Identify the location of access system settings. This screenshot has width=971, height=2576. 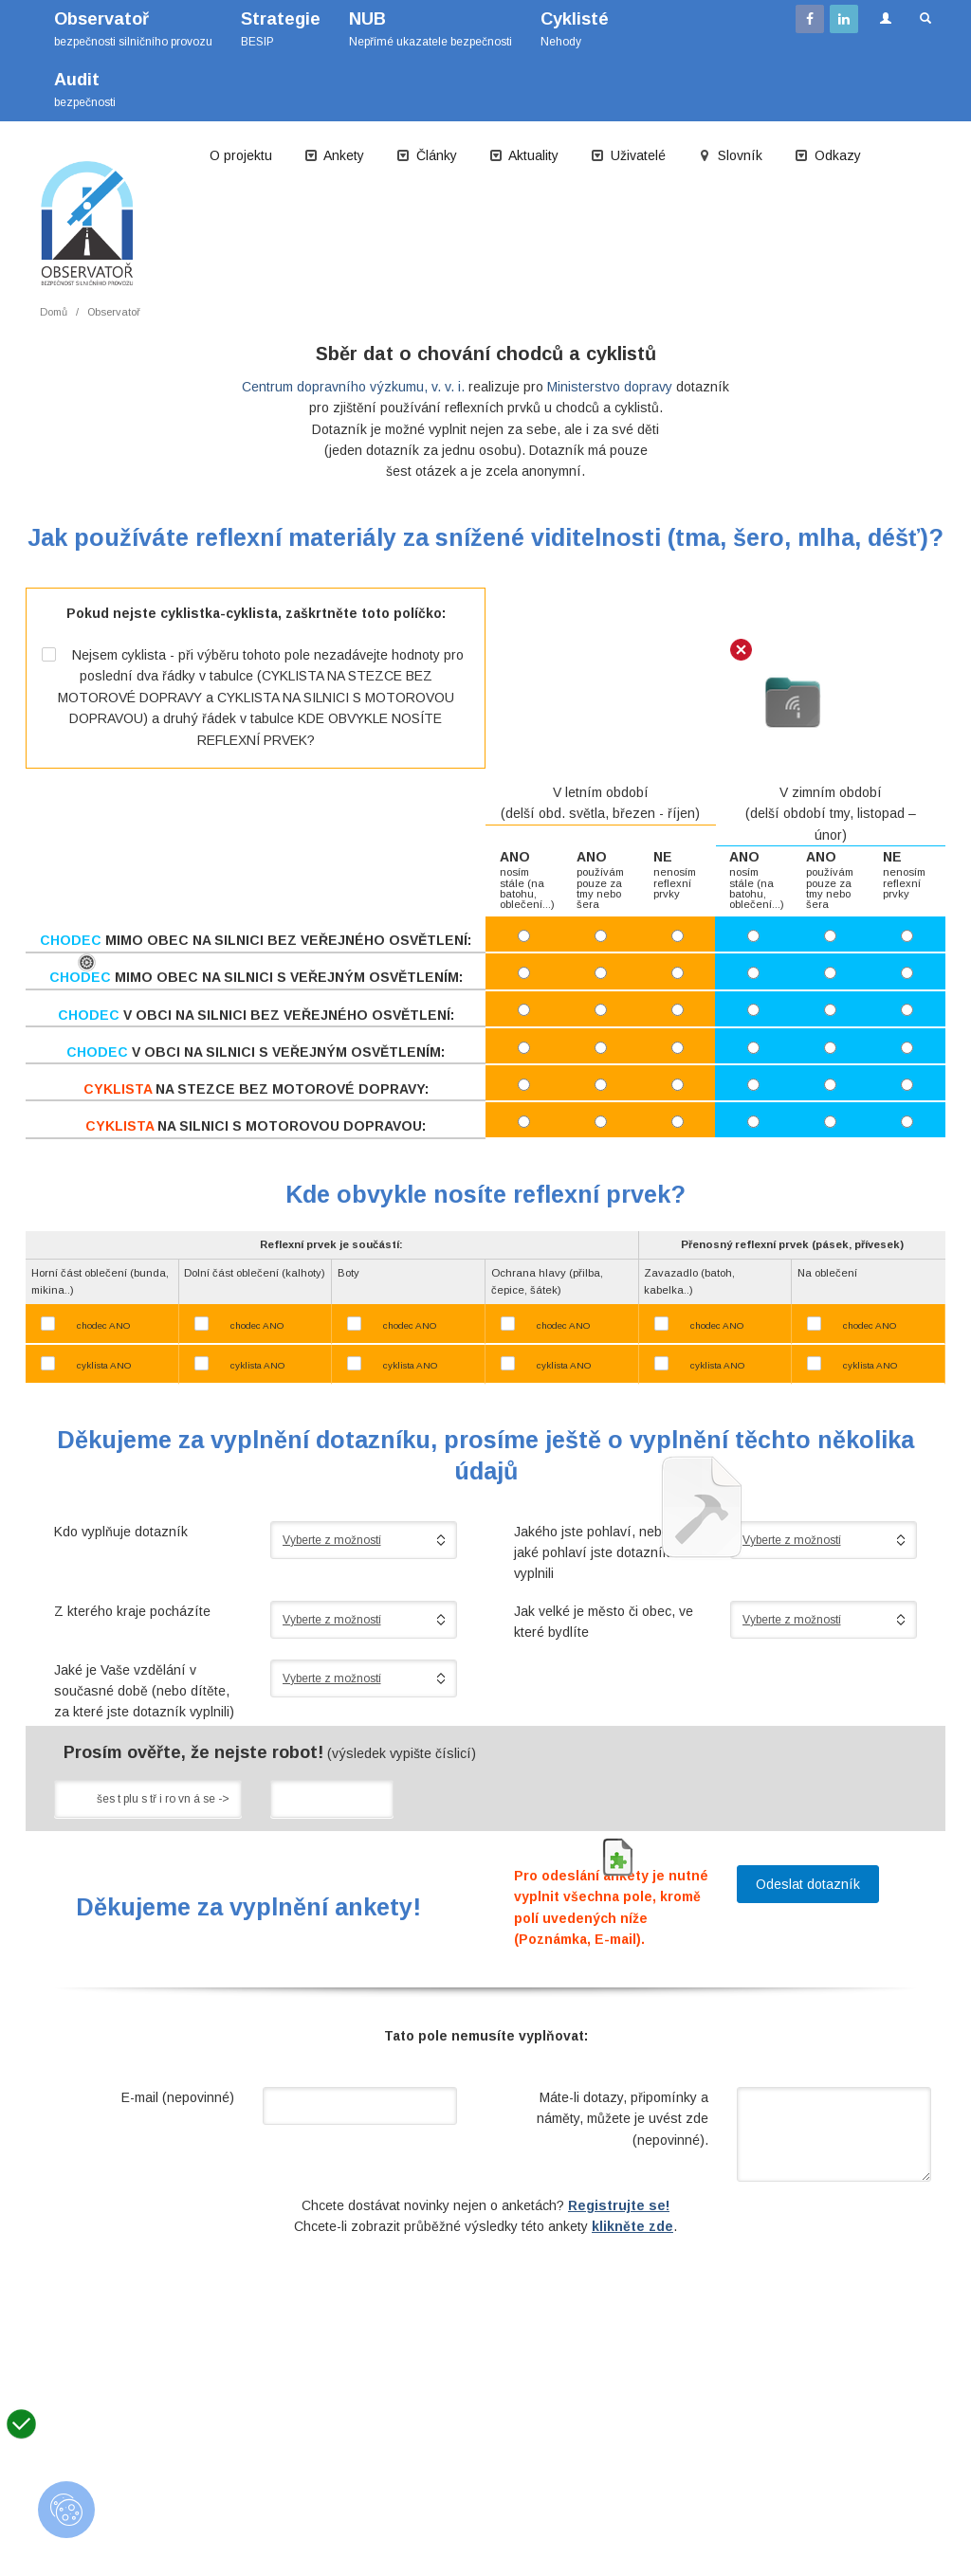
(86, 962).